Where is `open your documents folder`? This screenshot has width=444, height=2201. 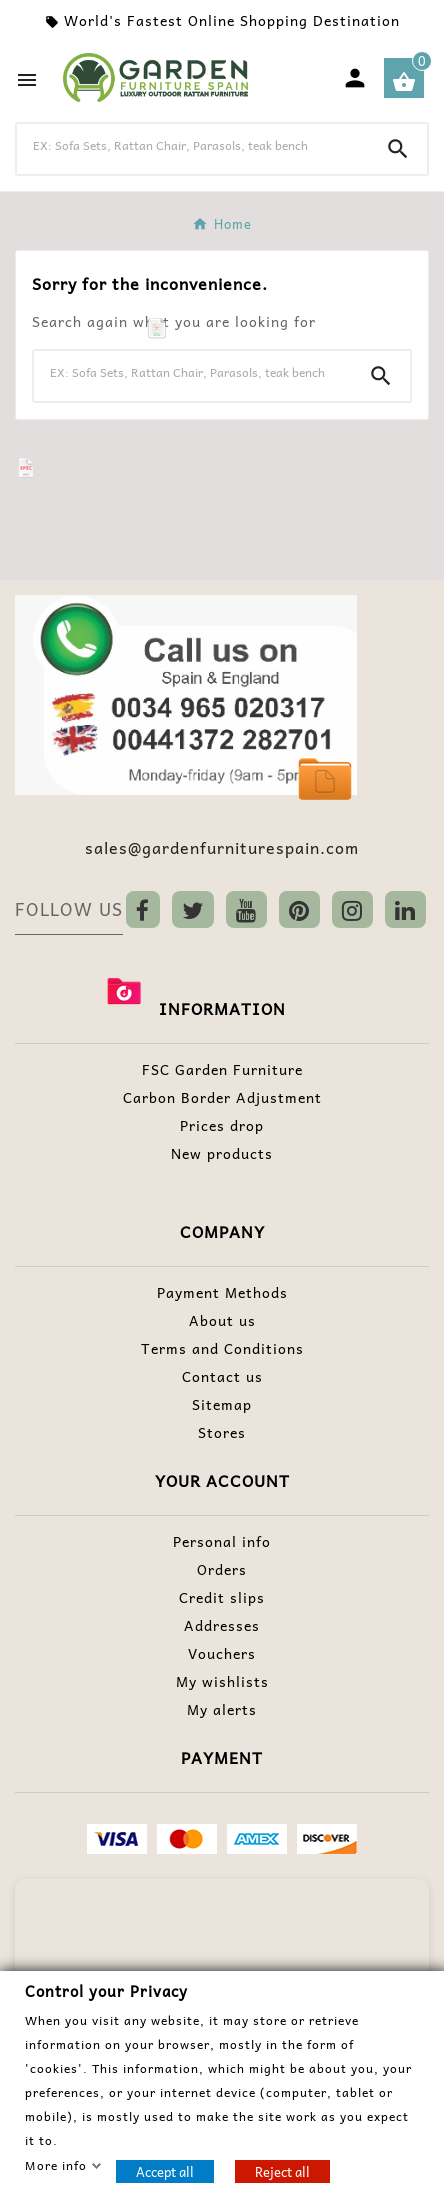 open your documents folder is located at coordinates (325, 779).